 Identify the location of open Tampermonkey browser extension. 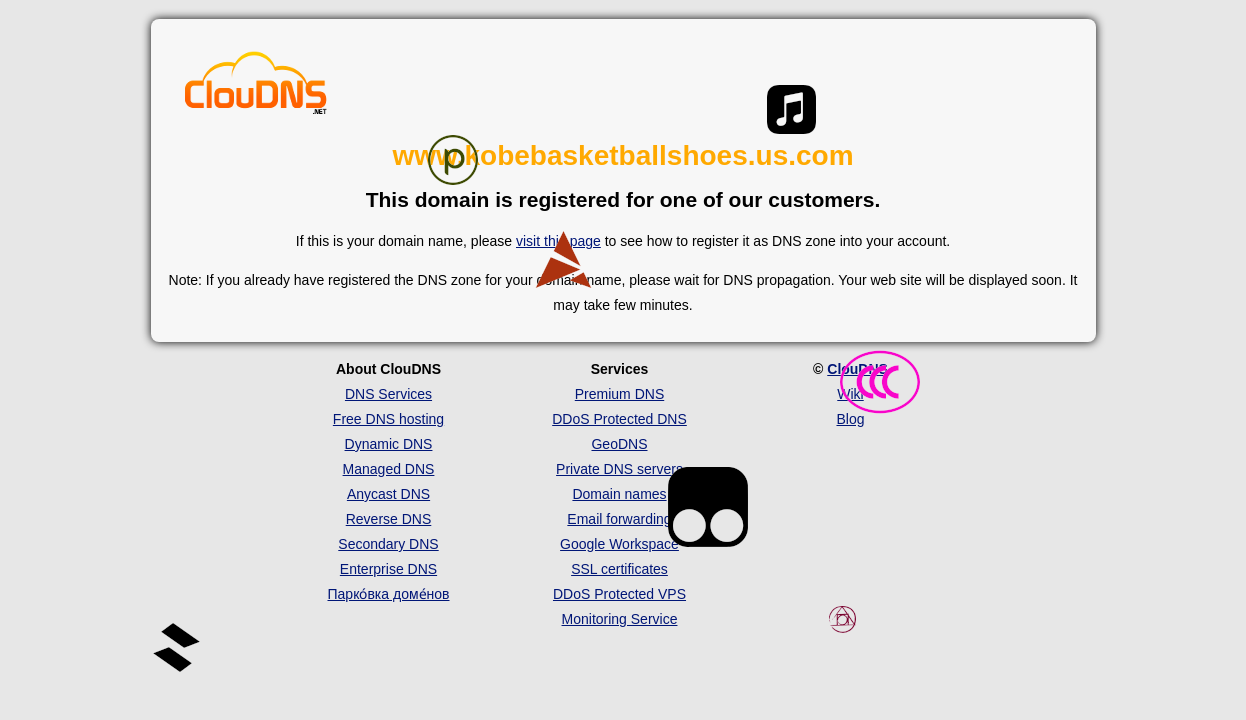
(708, 507).